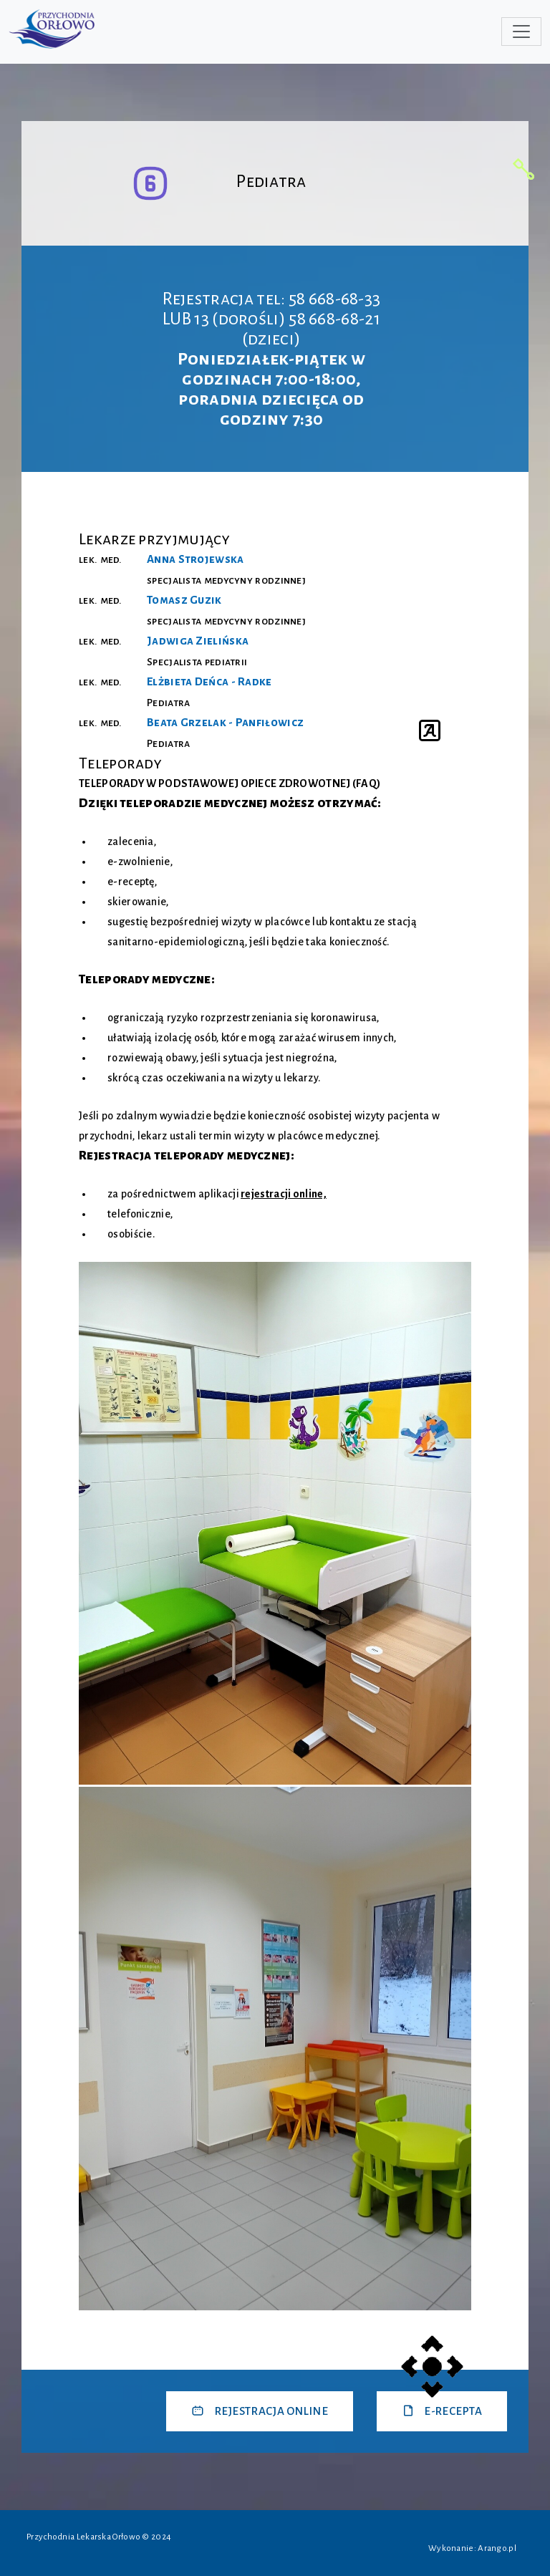 Image resolution: width=550 pixels, height=2576 pixels. What do you see at coordinates (524, 169) in the screenshot?
I see `access grilling or barbecue tools` at bounding box center [524, 169].